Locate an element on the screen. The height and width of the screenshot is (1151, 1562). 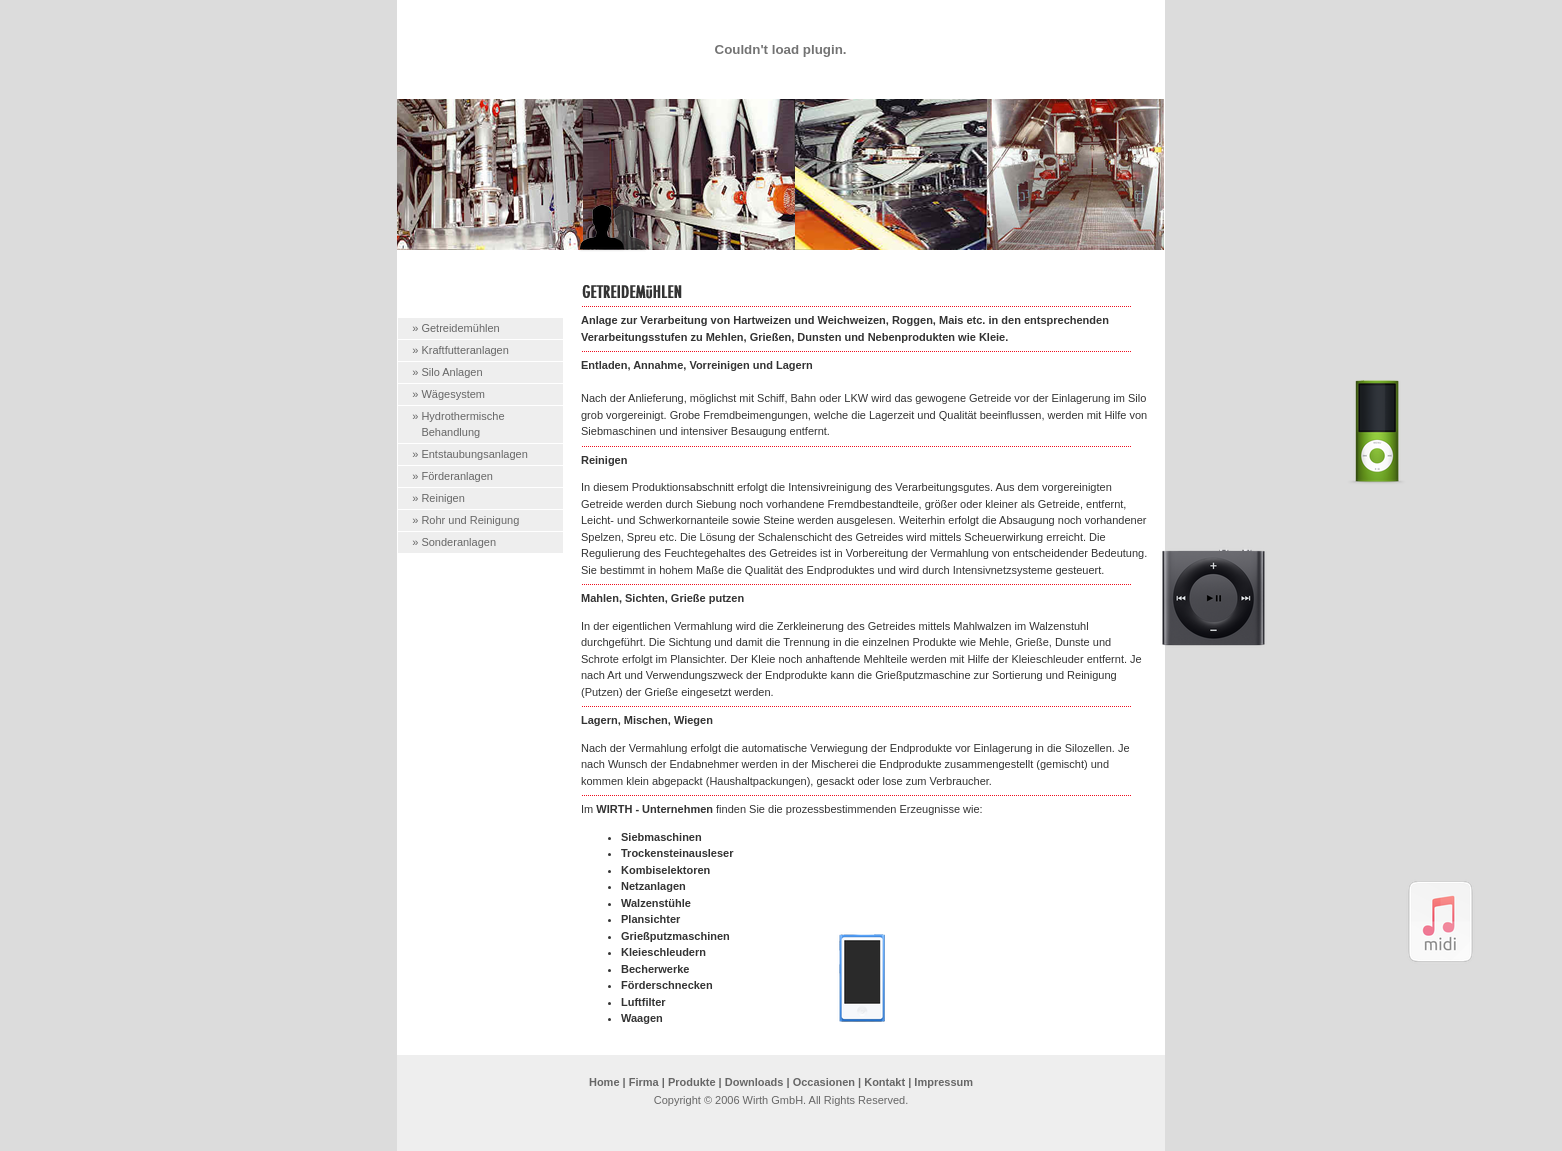
iPod nano device in green is located at coordinates (1376, 432).